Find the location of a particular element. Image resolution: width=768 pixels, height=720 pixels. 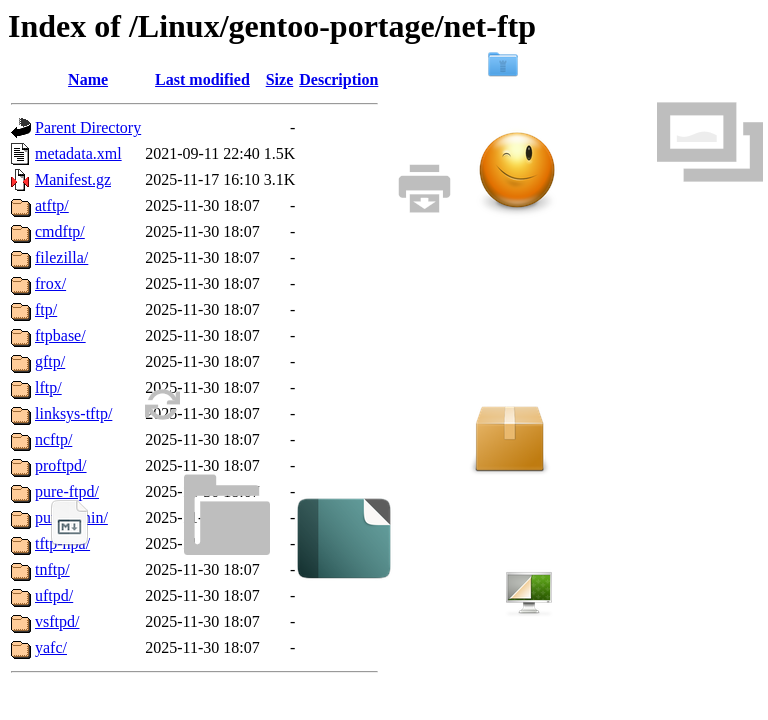

indicates syncing in progress is located at coordinates (162, 404).